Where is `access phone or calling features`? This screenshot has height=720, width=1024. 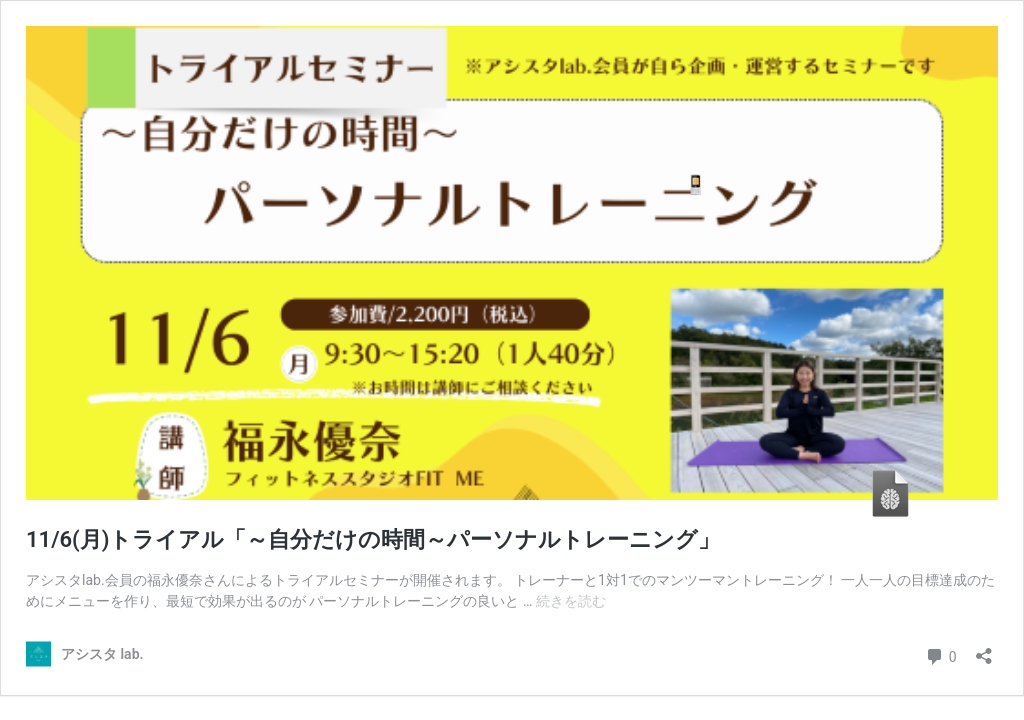 access phone or calling features is located at coordinates (696, 185).